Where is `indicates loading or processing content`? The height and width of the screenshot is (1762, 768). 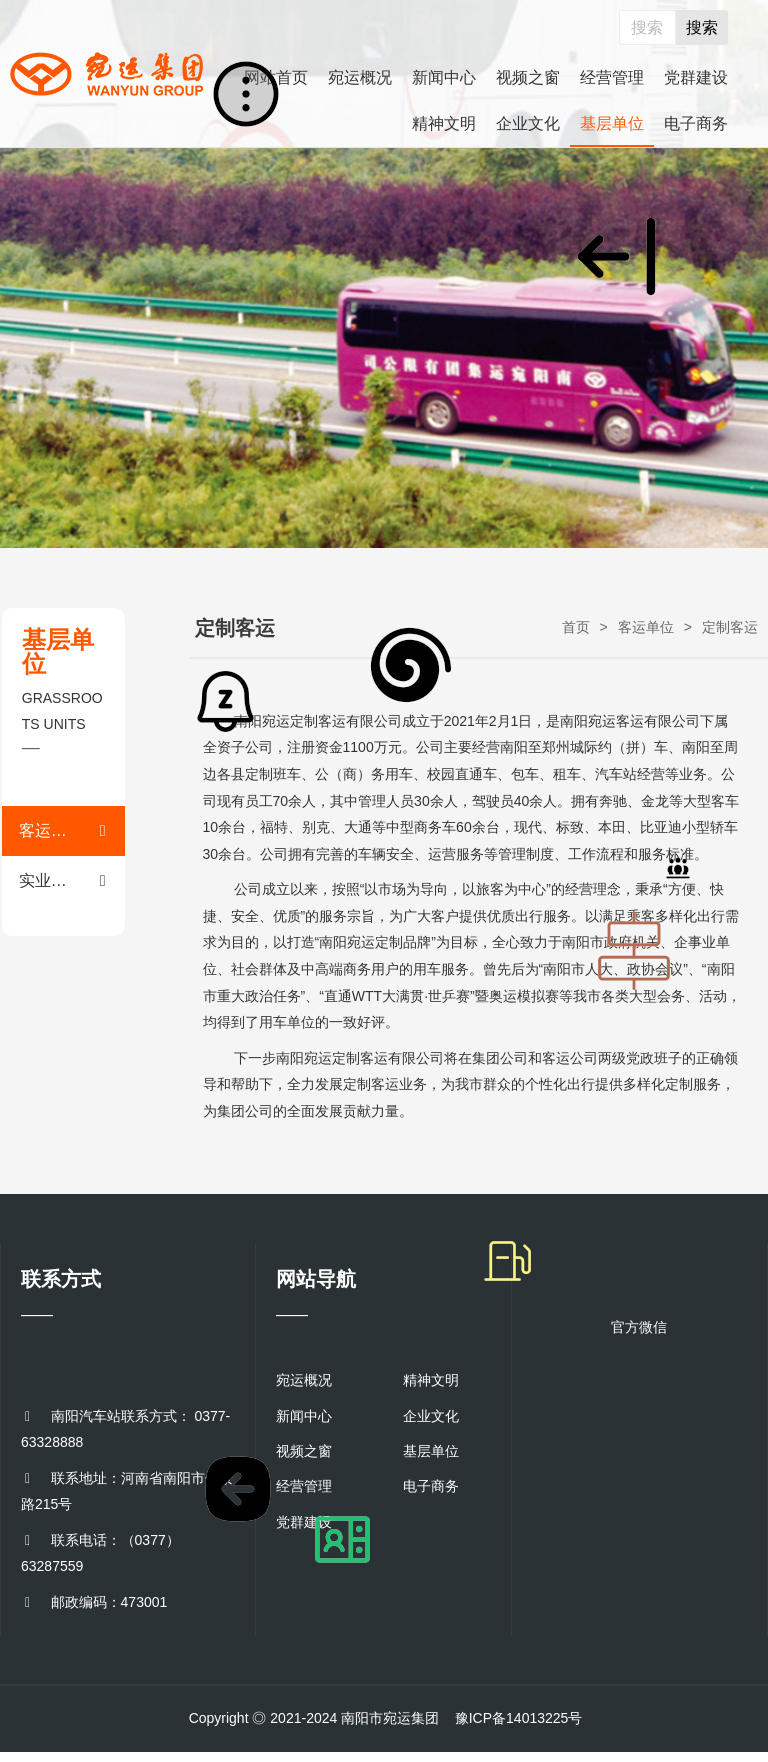 indicates loading or processing content is located at coordinates (406, 663).